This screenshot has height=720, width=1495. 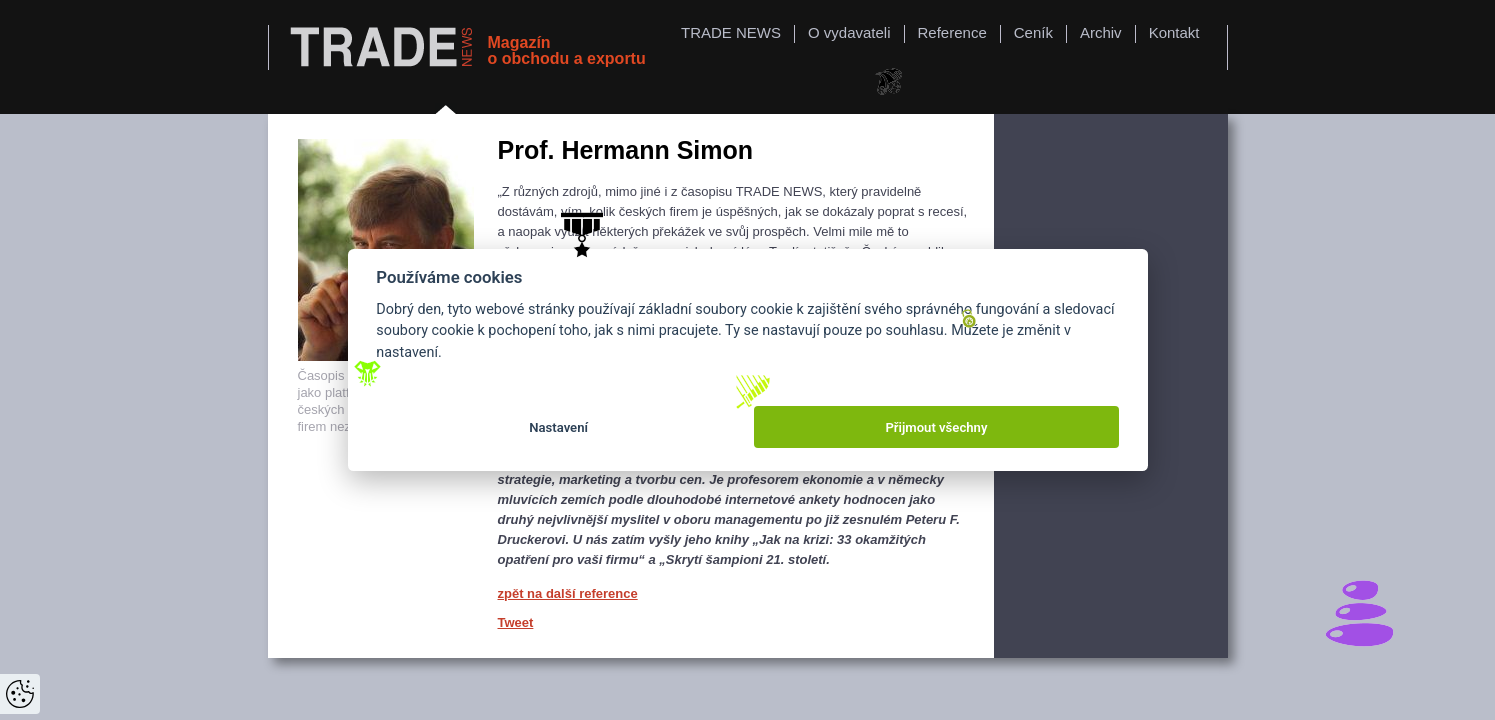 I want to click on access meditation or mindfulness features, so click(x=1359, y=605).